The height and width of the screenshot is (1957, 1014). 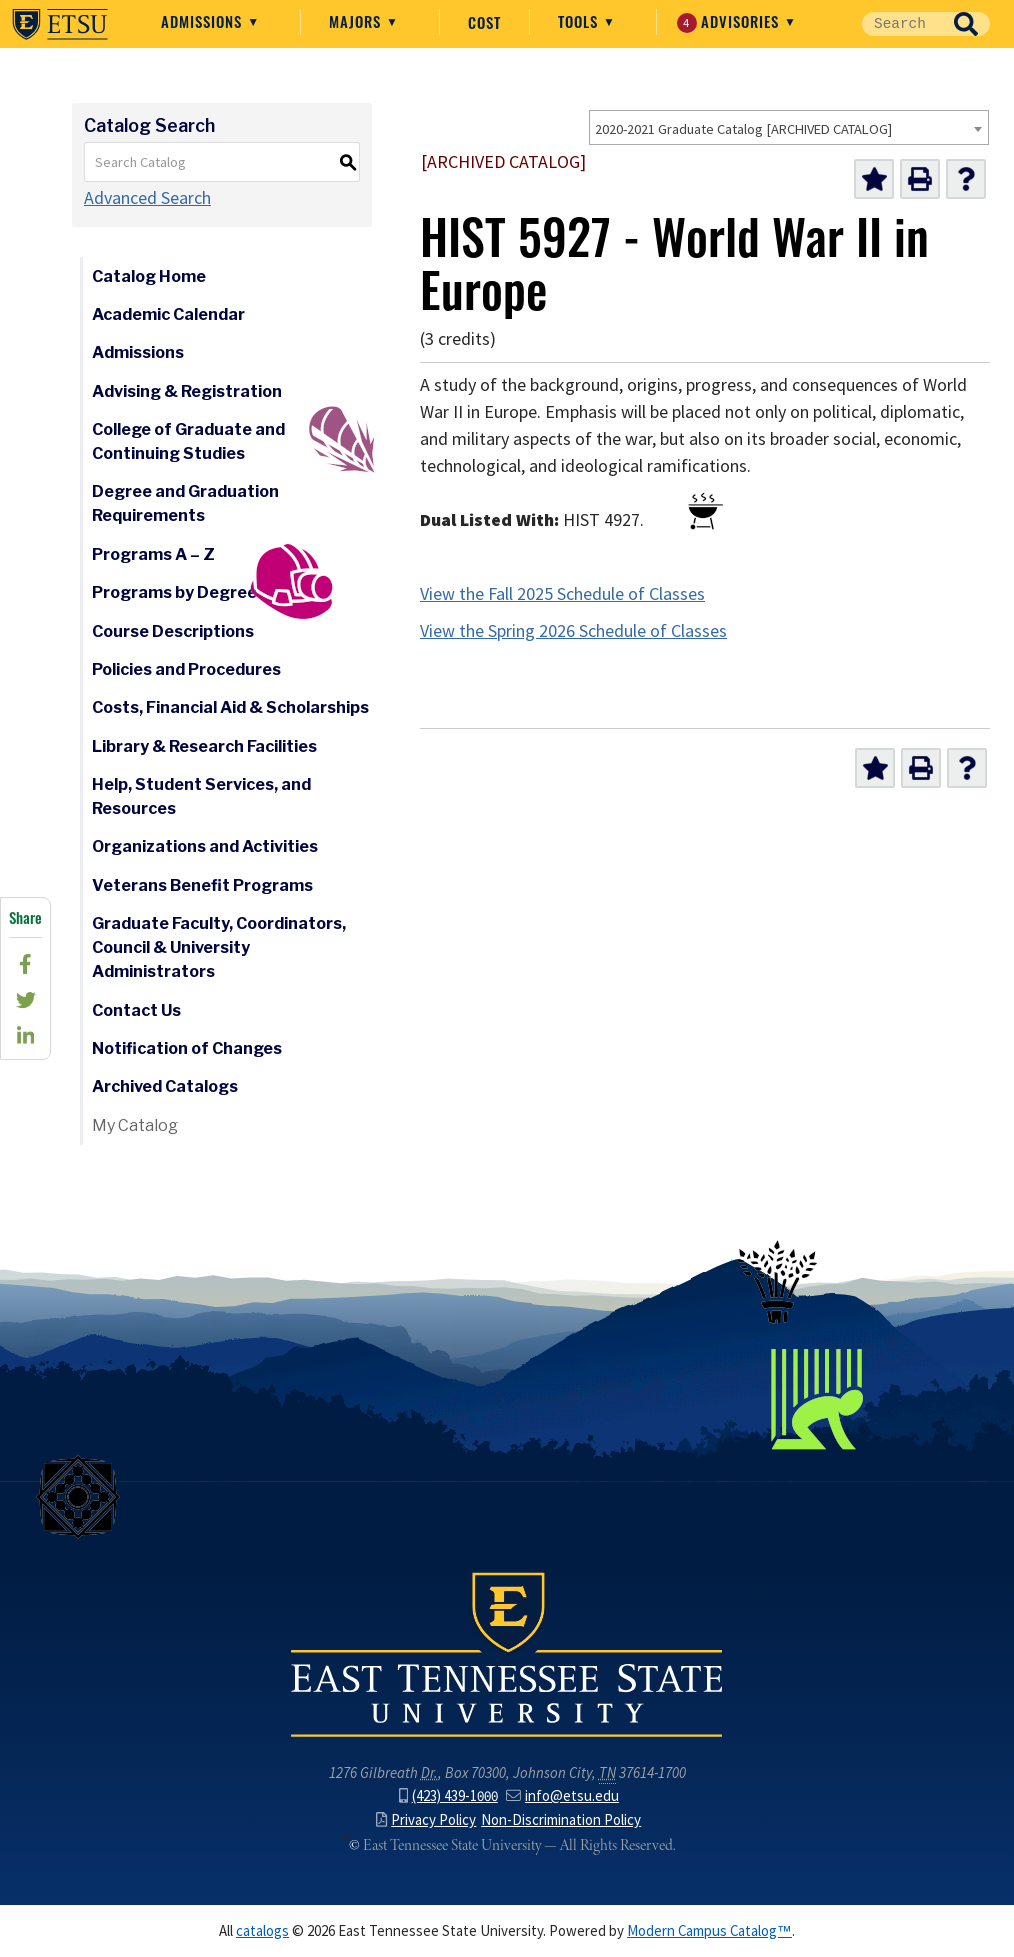 What do you see at coordinates (341, 439) in the screenshot?
I see `drill tool or equipment icon` at bounding box center [341, 439].